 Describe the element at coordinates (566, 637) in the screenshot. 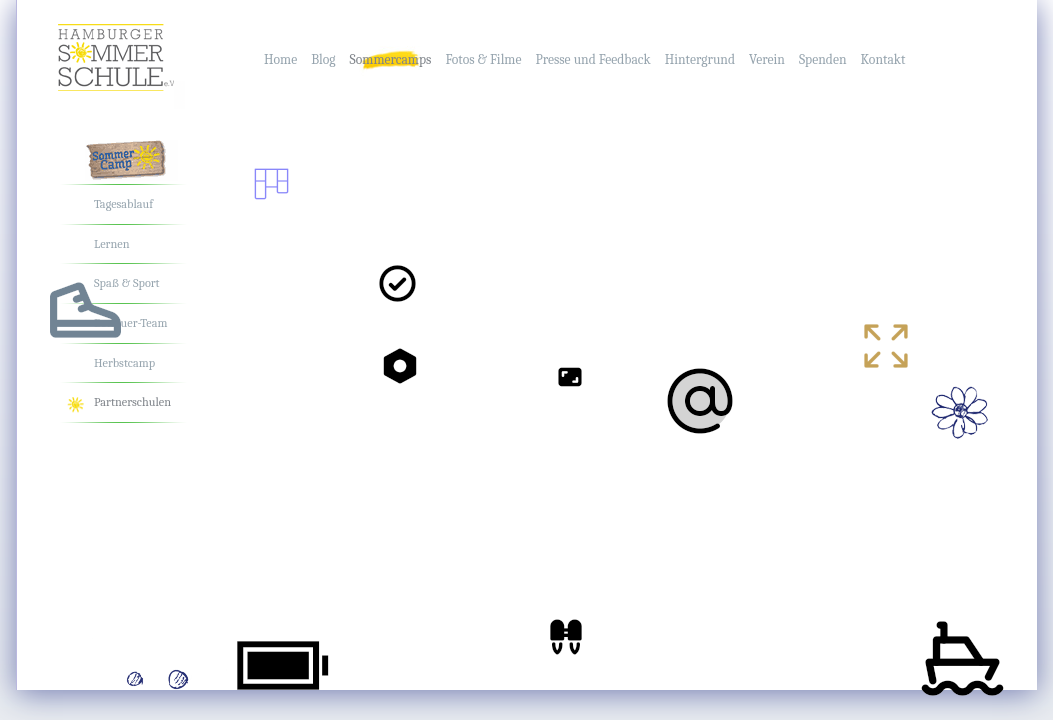

I see `activate boost or turbo mode` at that location.